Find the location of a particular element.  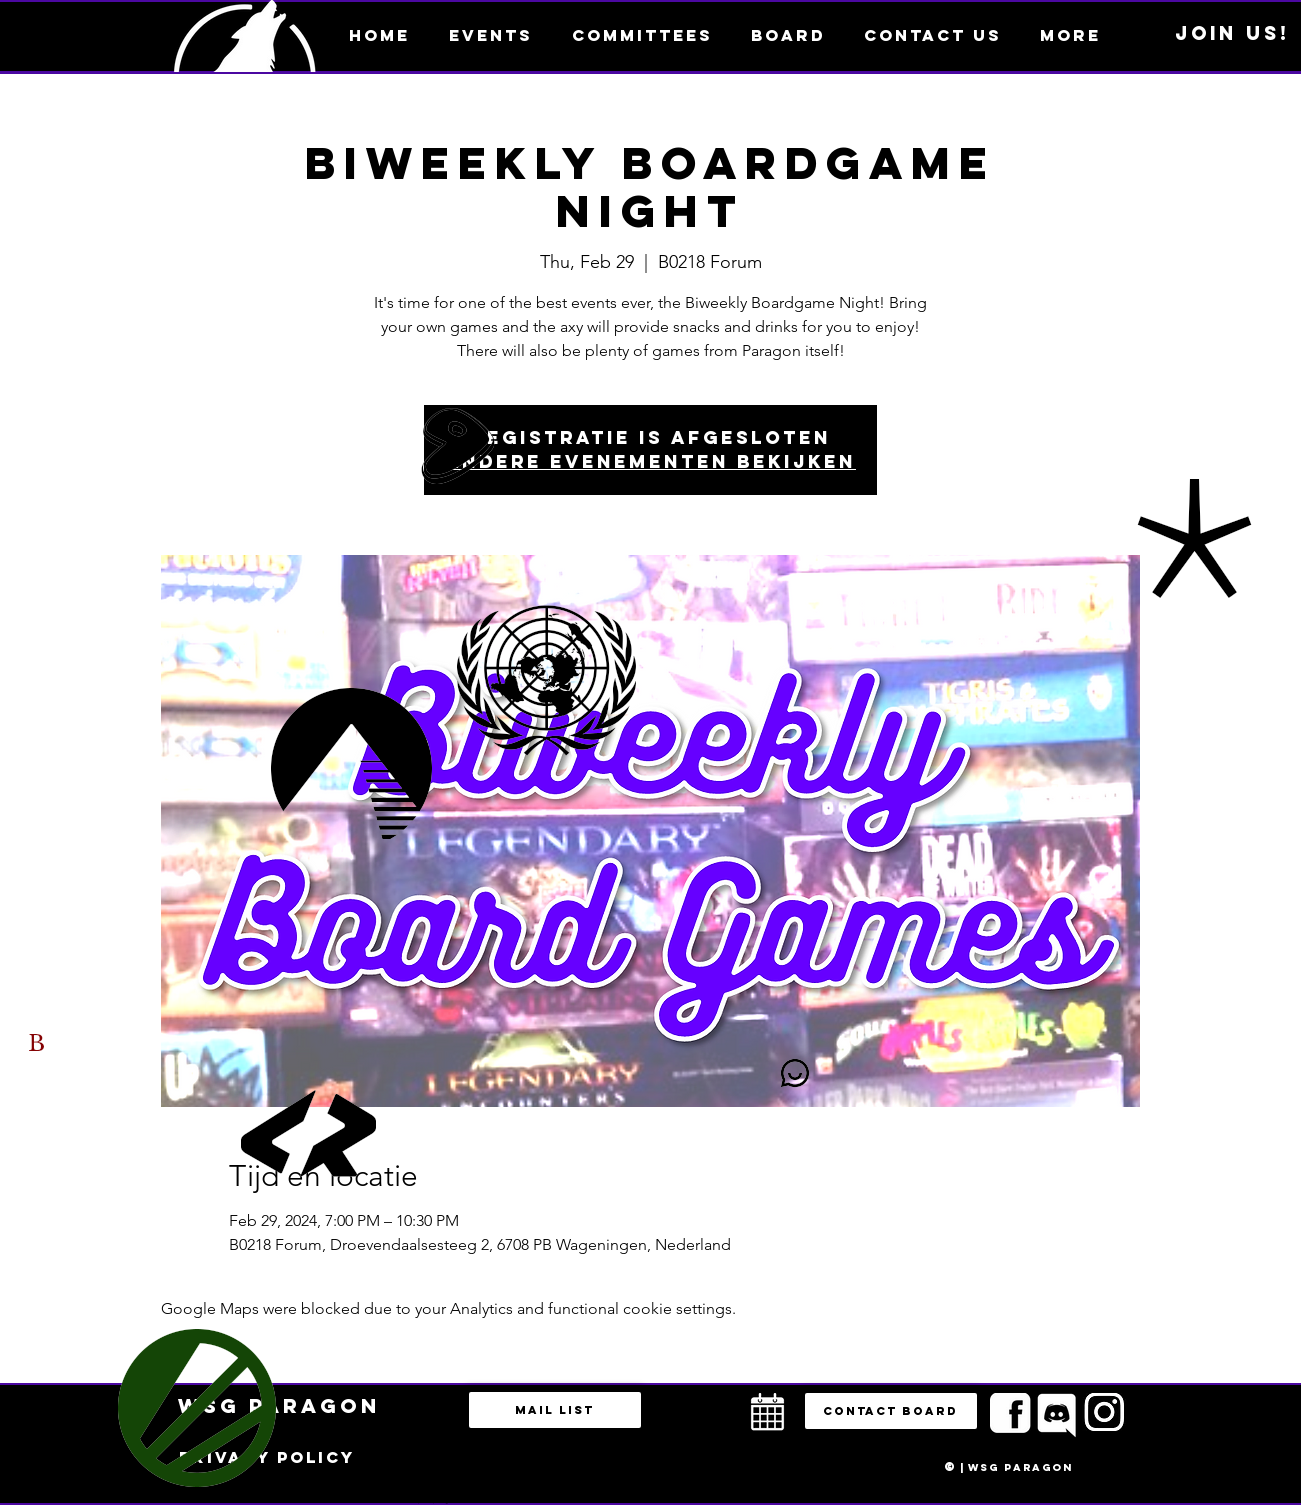

open chat or messaging feature is located at coordinates (795, 1073).